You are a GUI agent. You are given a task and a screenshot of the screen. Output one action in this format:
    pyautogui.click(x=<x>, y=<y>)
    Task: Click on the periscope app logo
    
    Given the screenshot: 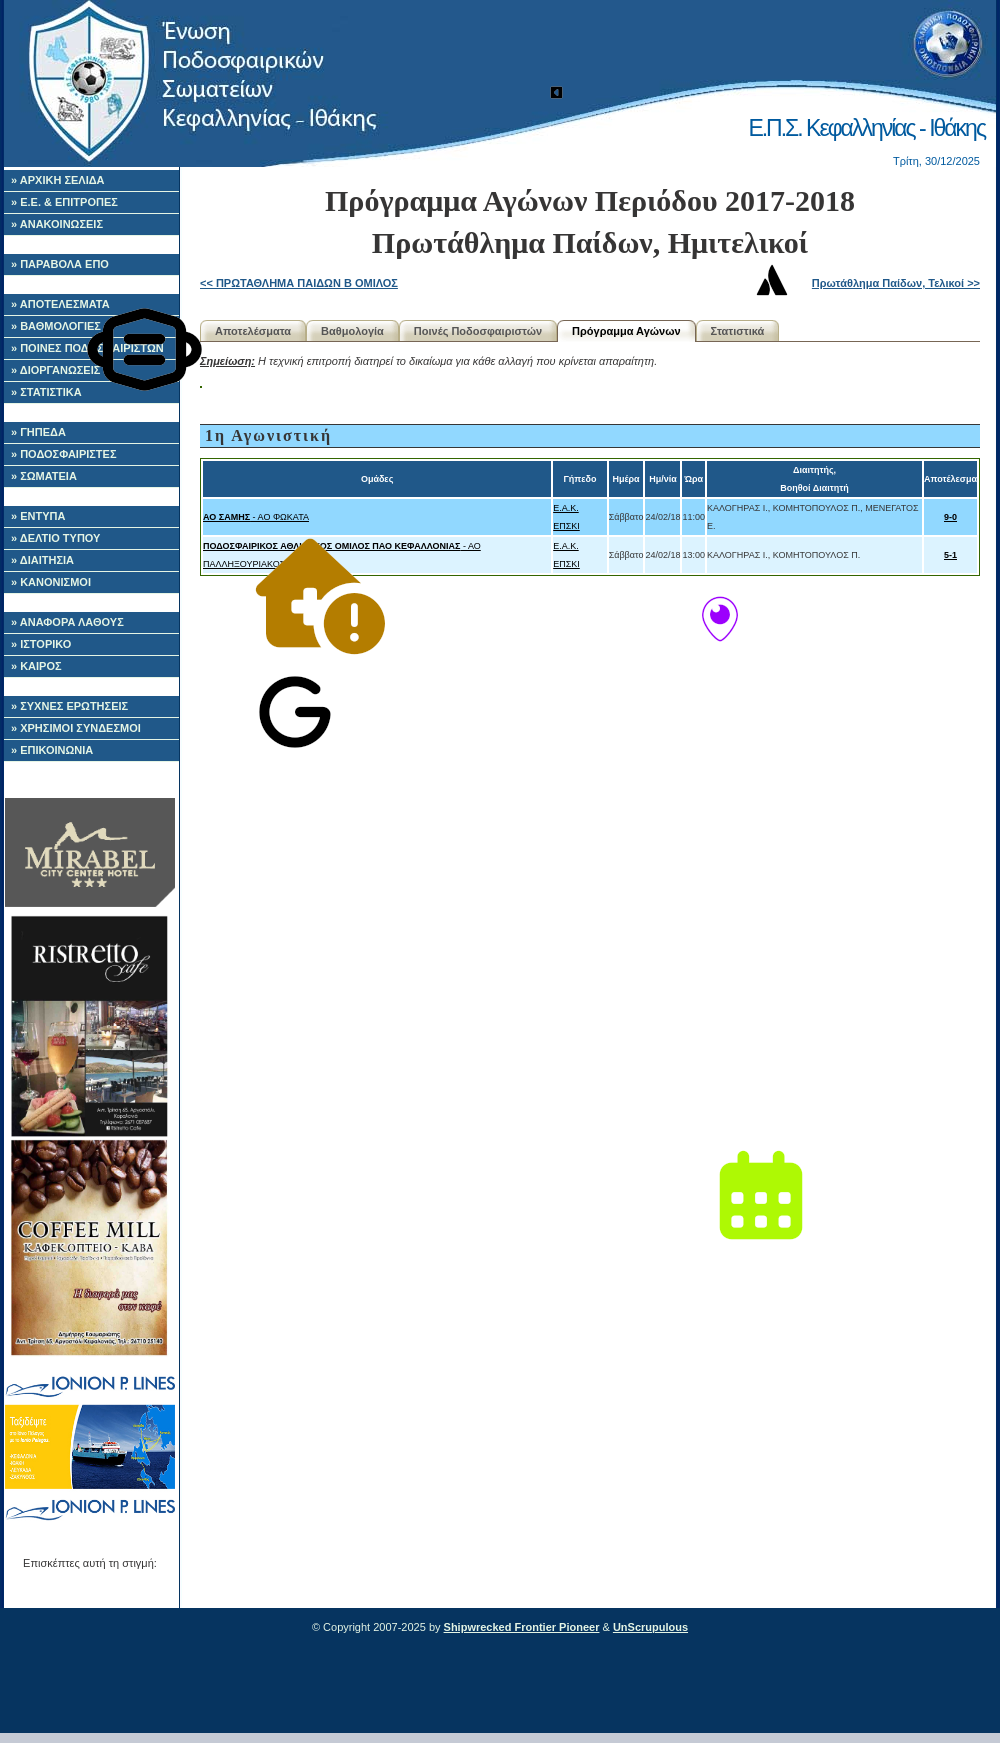 What is the action you would take?
    pyautogui.click(x=720, y=619)
    